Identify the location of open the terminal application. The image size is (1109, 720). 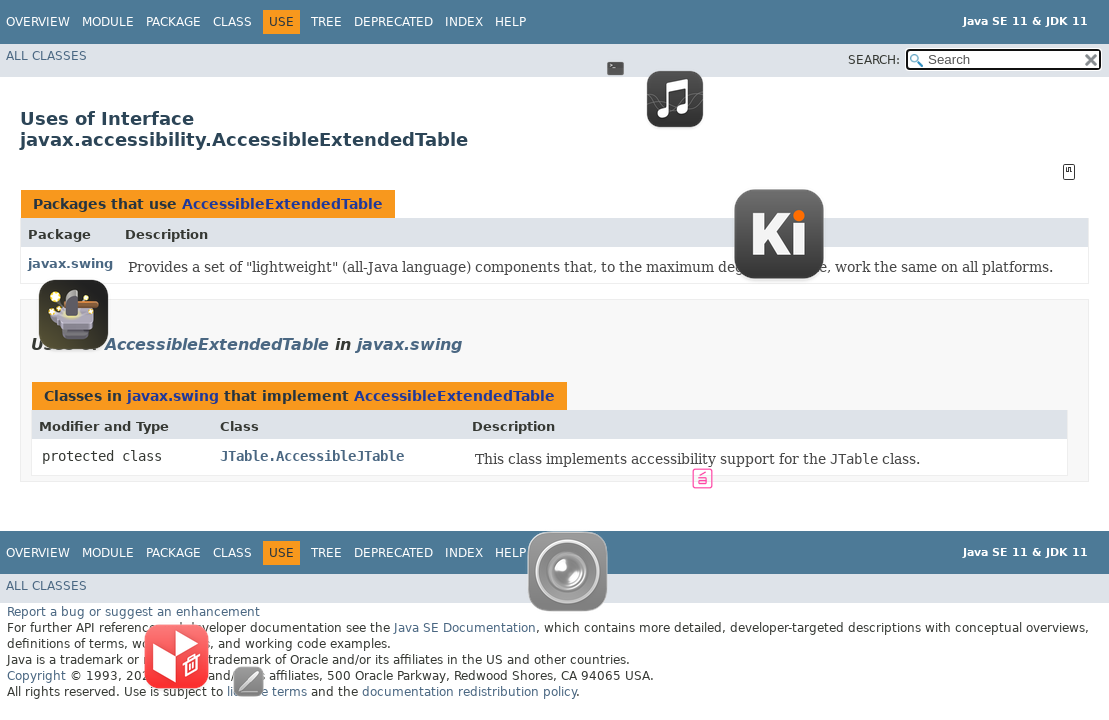
(615, 68).